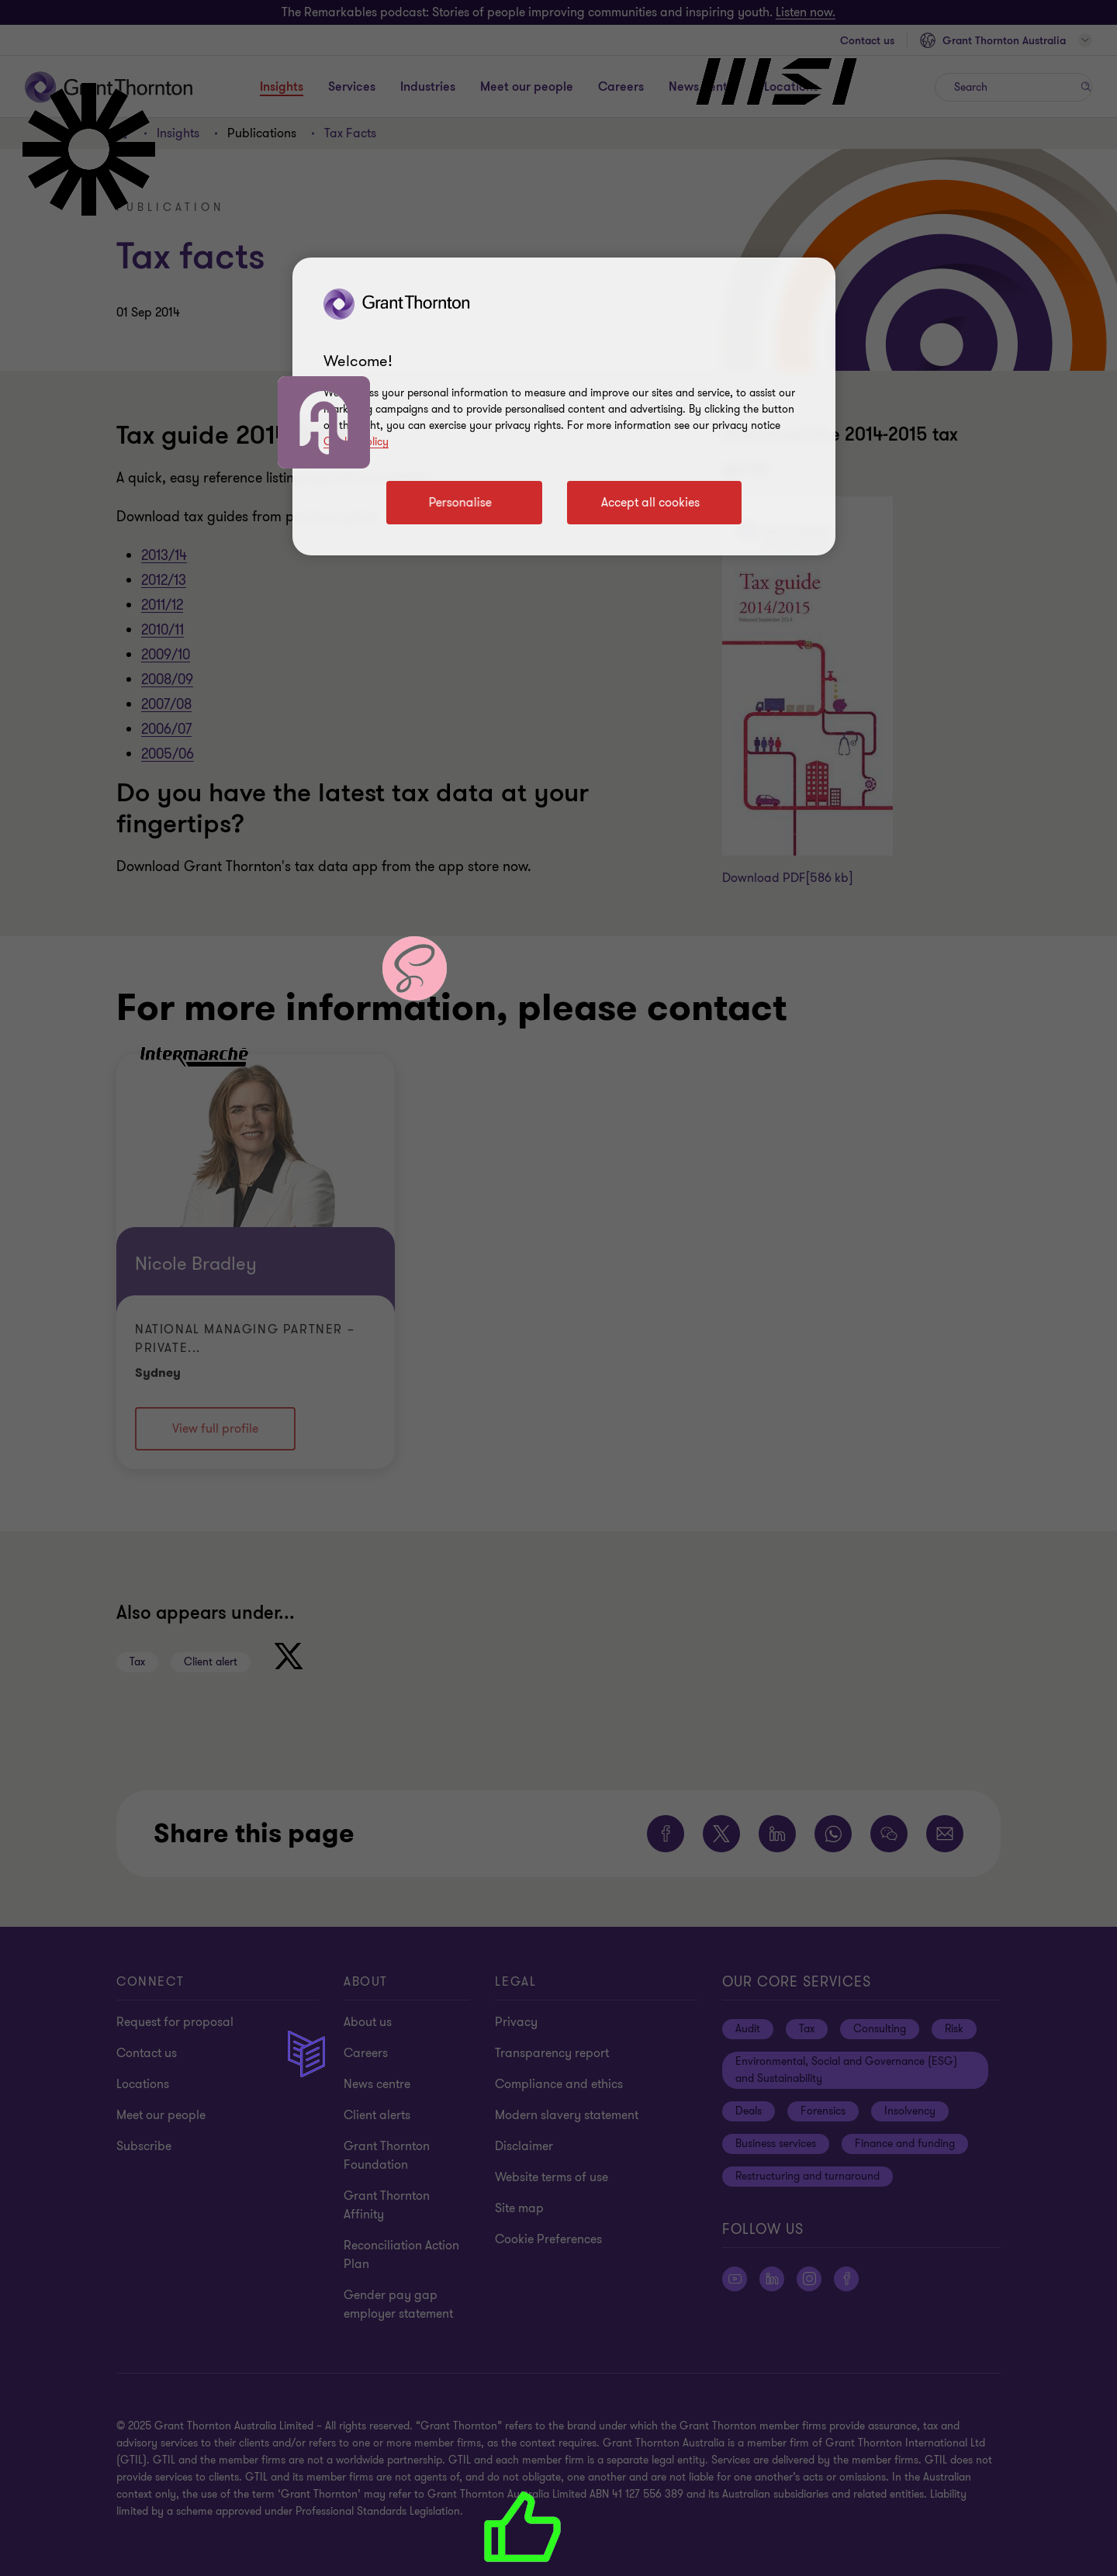 This screenshot has width=1117, height=2576. I want to click on MSI Business brand logo, so click(776, 81).